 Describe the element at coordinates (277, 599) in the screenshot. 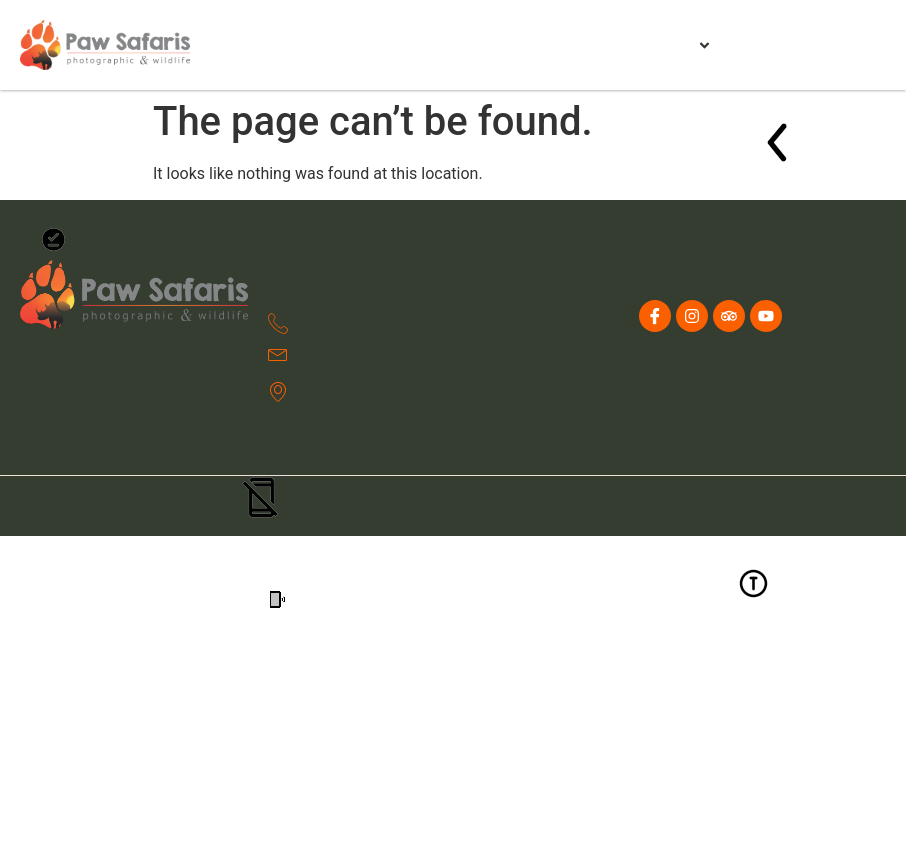

I see `indicates an incoming call or notification on a linked device` at that location.